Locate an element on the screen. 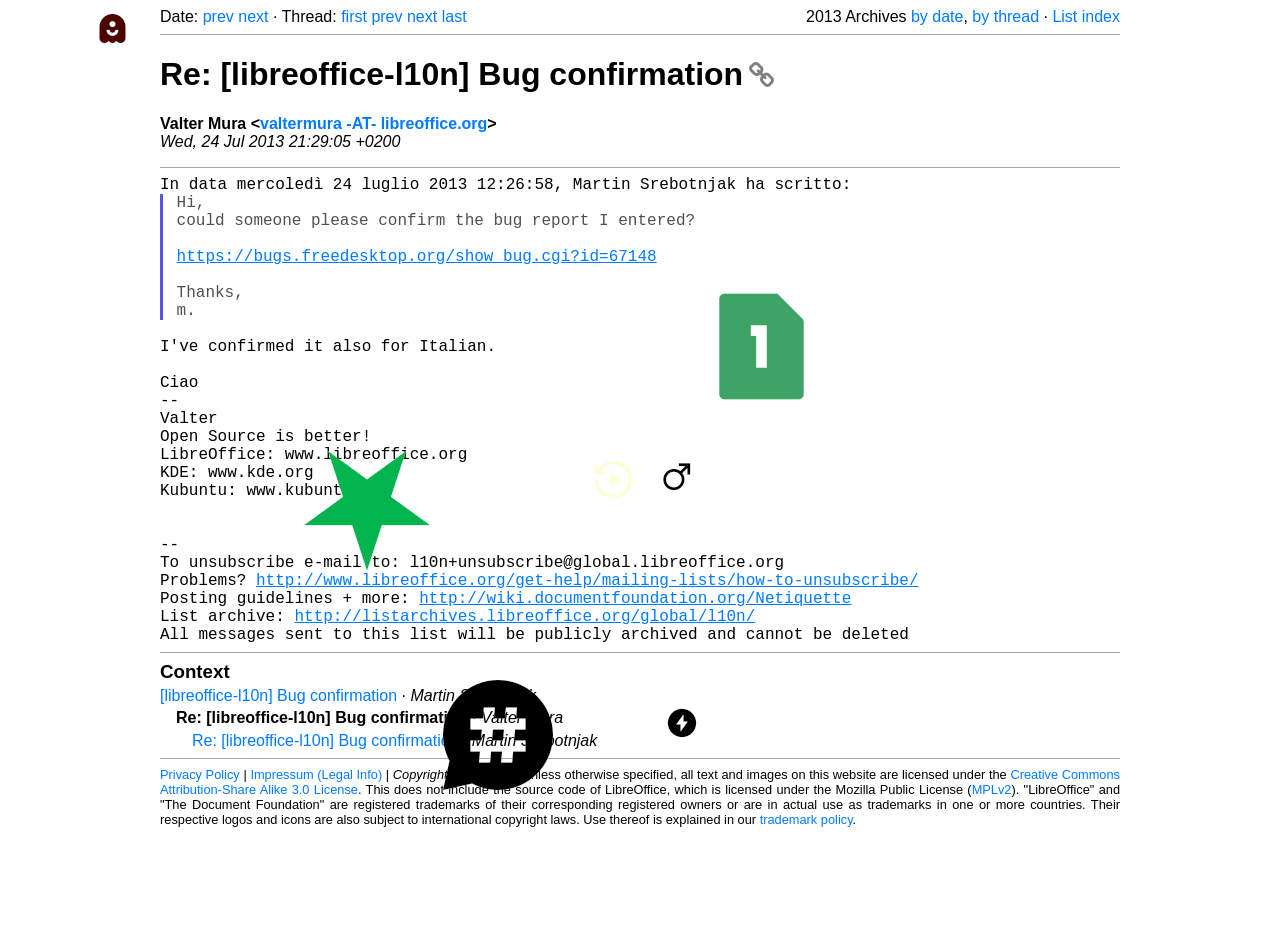 The width and height of the screenshot is (1280, 939). open the Nebula streaming app is located at coordinates (367, 511).